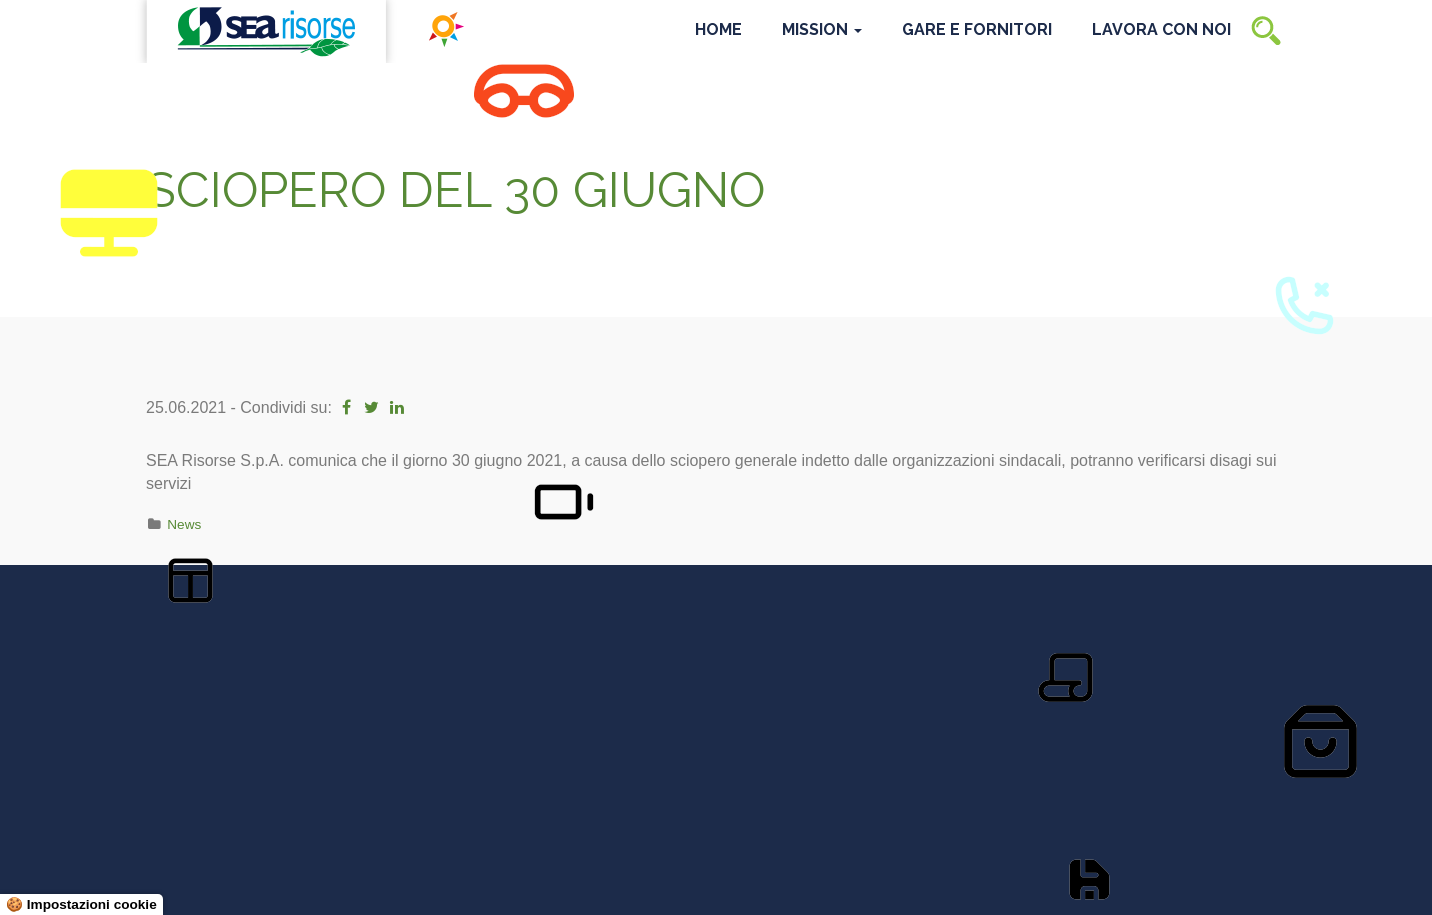  I want to click on view your shopping bag, so click(1320, 741).